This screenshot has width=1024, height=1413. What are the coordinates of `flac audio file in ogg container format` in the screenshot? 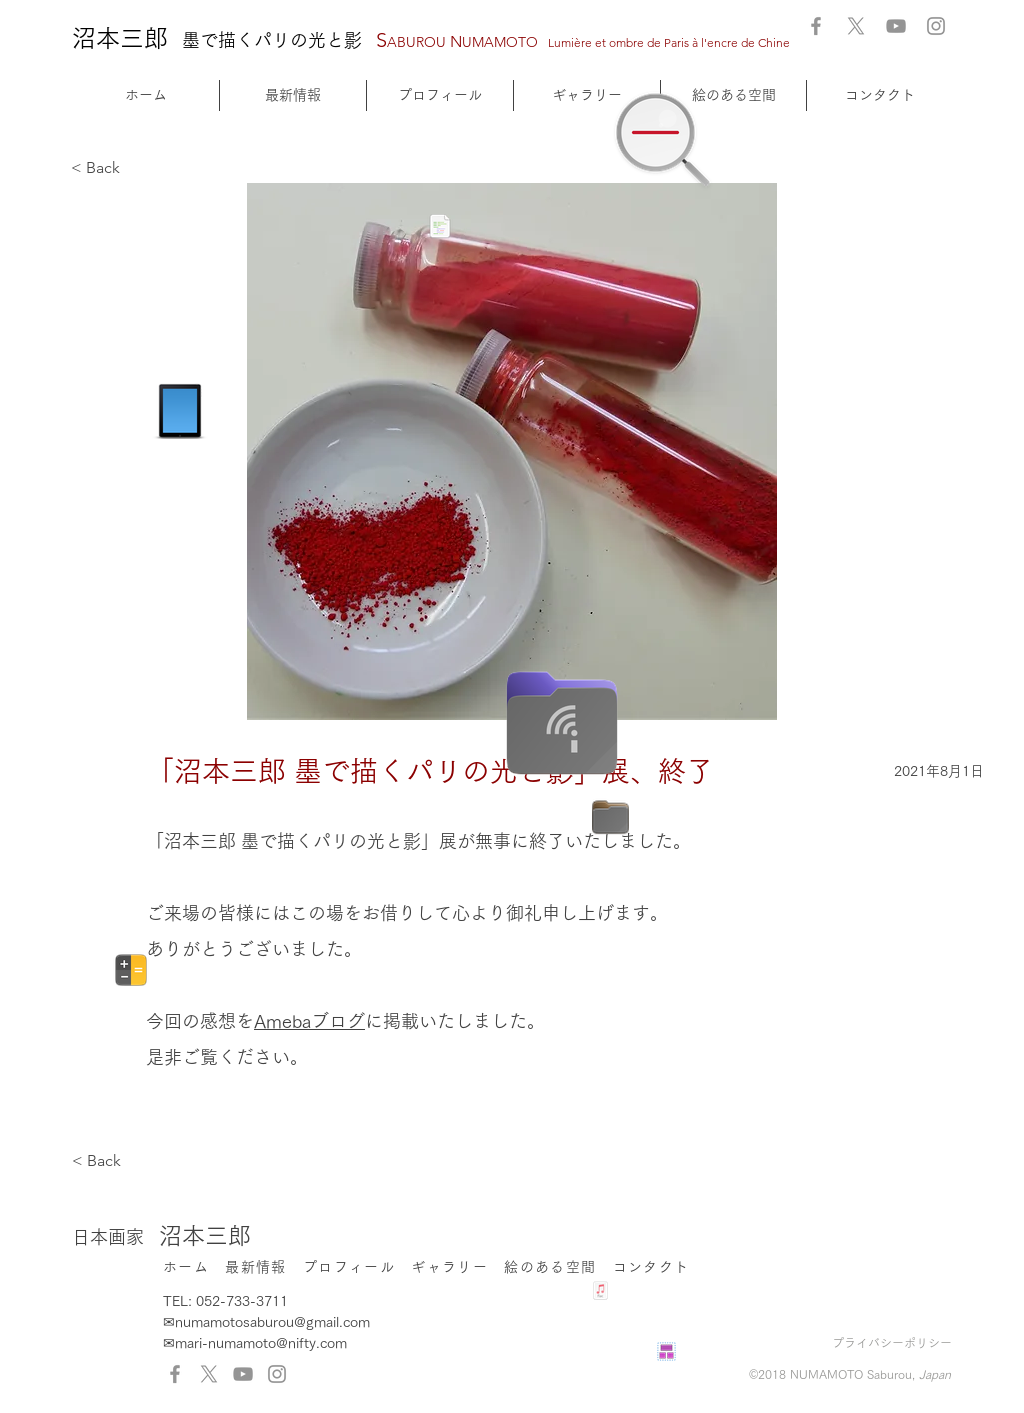 It's located at (600, 1290).